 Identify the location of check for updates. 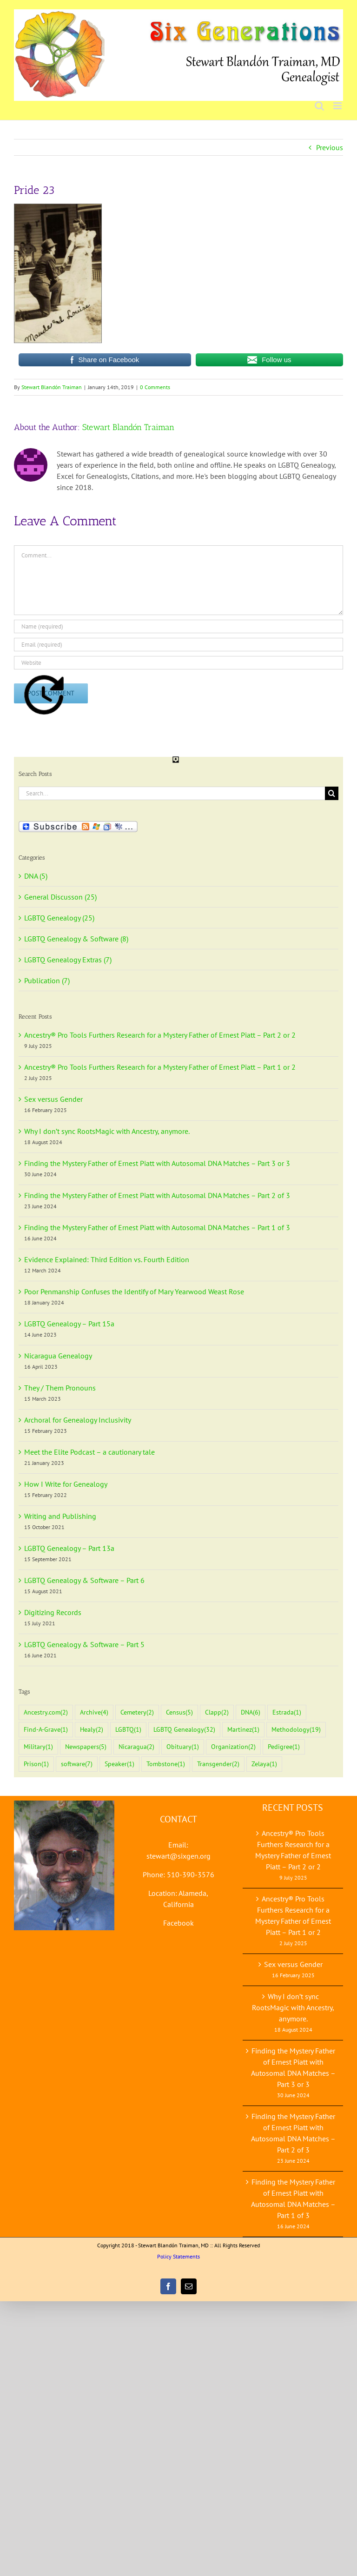
(44, 695).